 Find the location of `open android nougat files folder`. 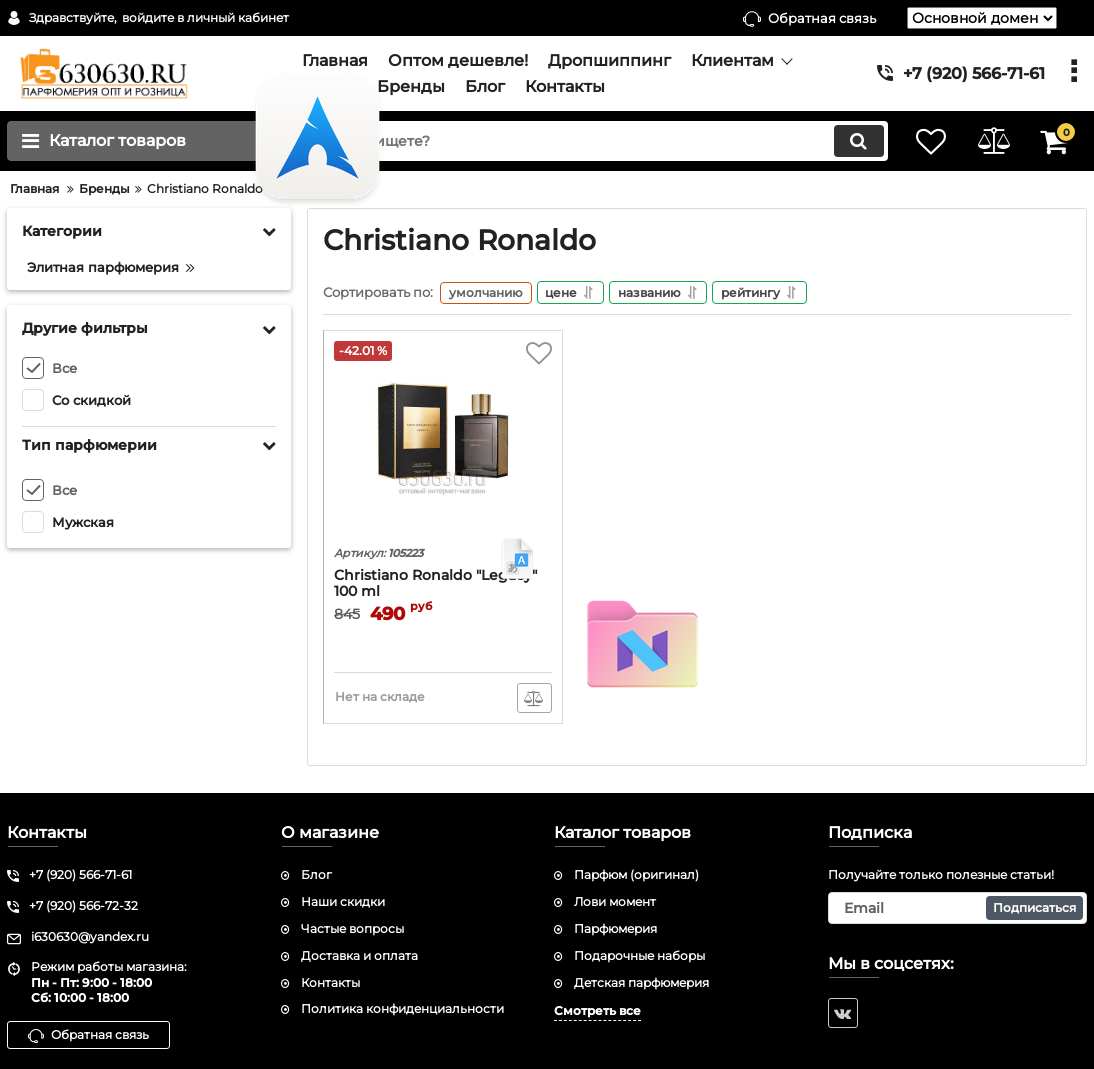

open android nougat files folder is located at coordinates (642, 647).